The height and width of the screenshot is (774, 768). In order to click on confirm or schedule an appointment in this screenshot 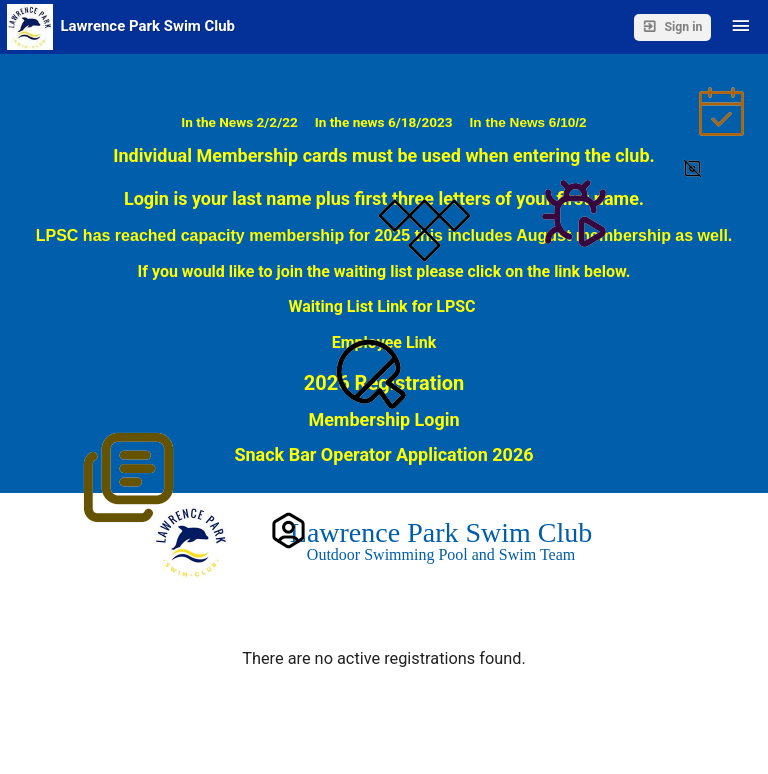, I will do `click(721, 113)`.